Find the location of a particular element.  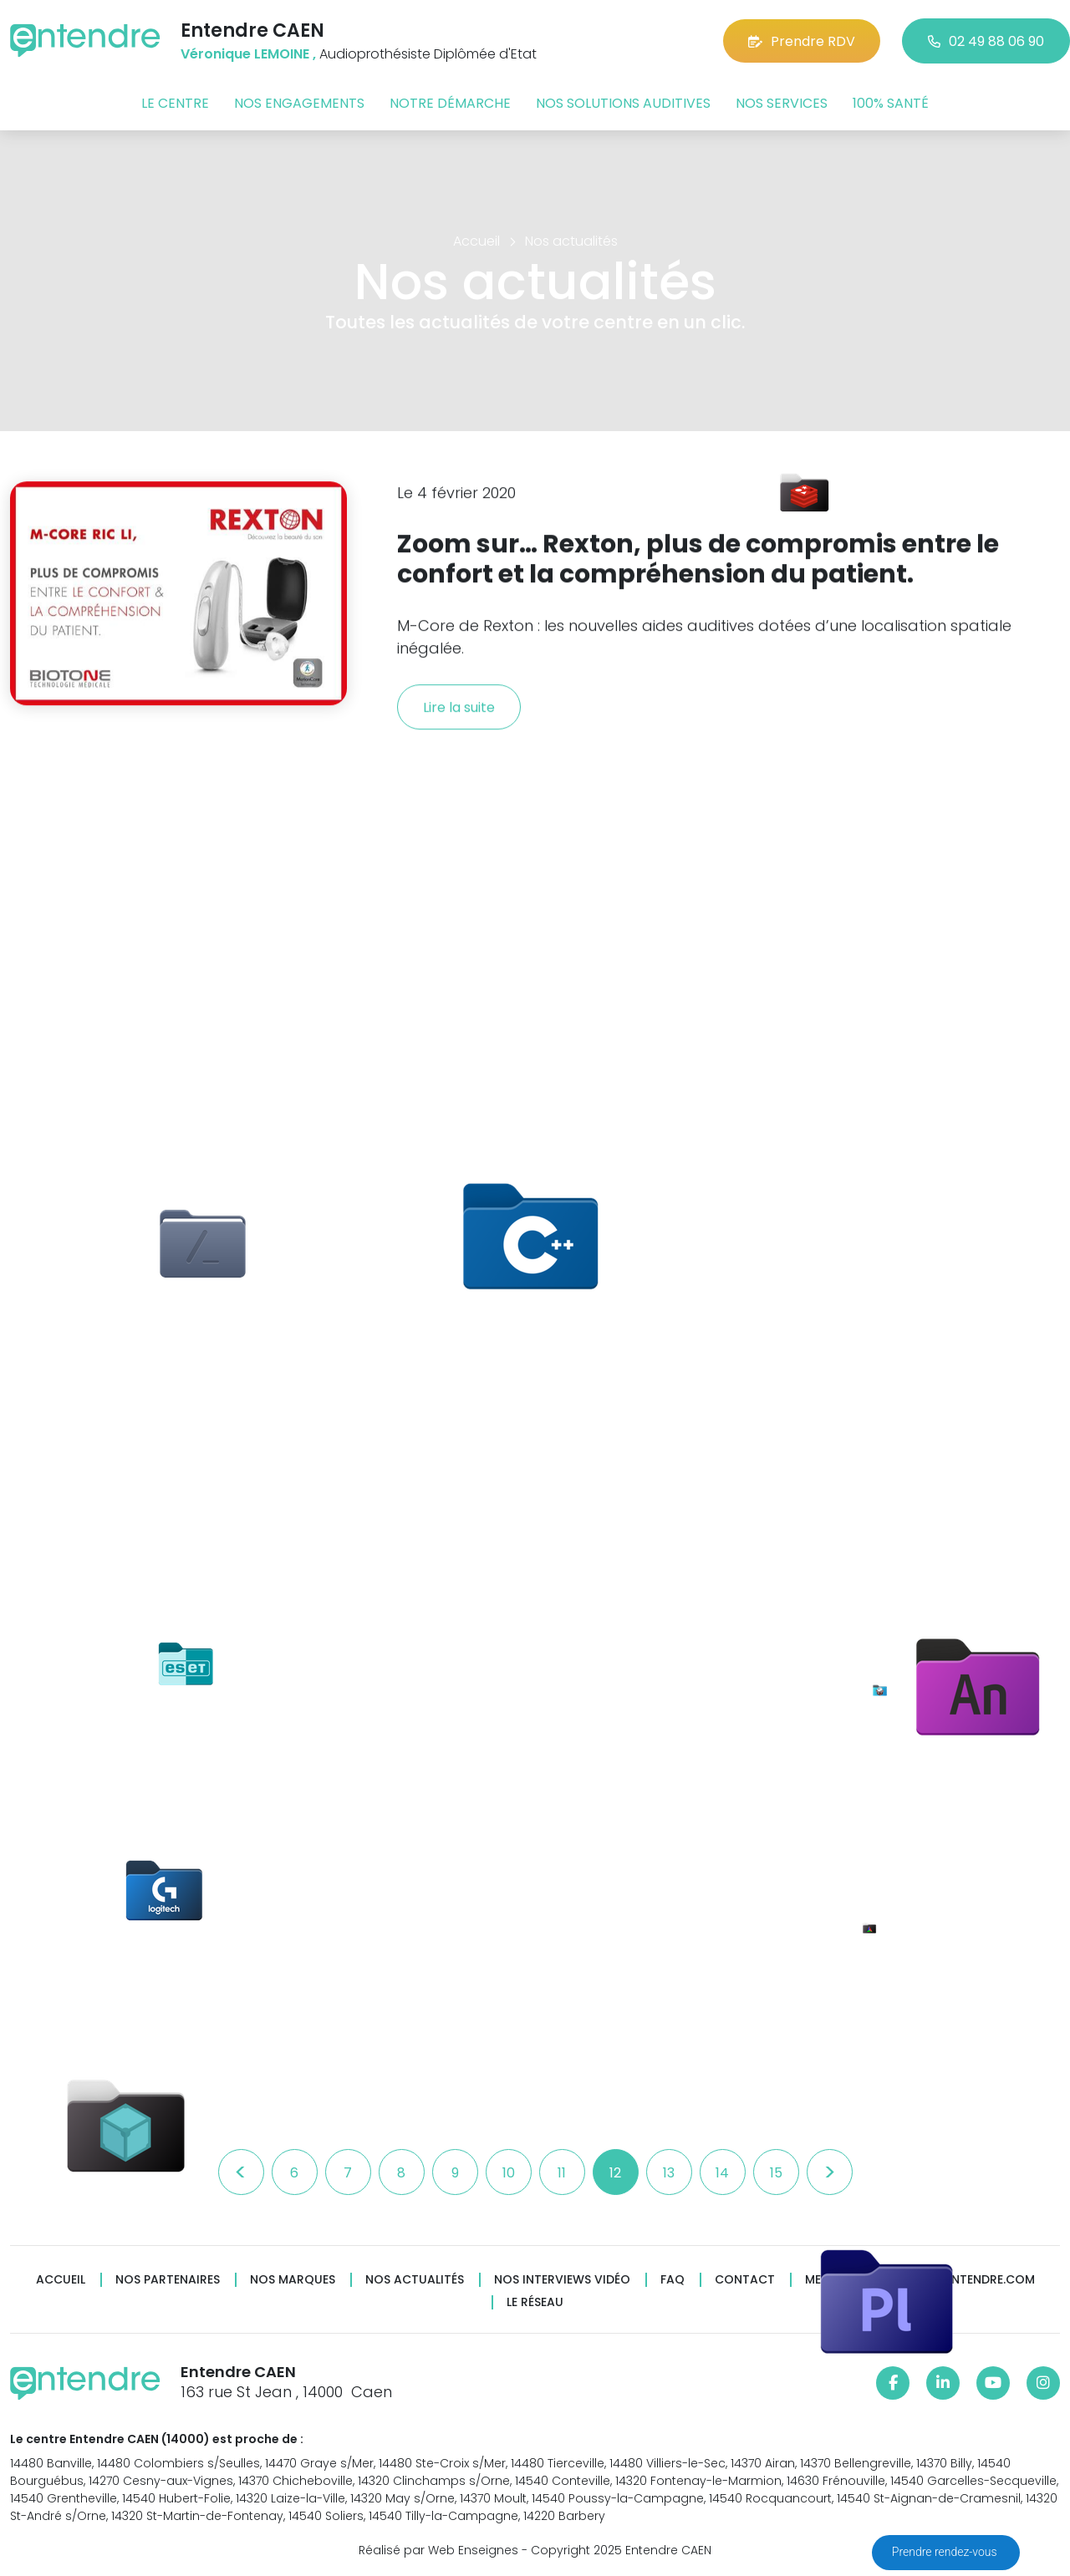

open eset antivirus files folder is located at coordinates (186, 1665).